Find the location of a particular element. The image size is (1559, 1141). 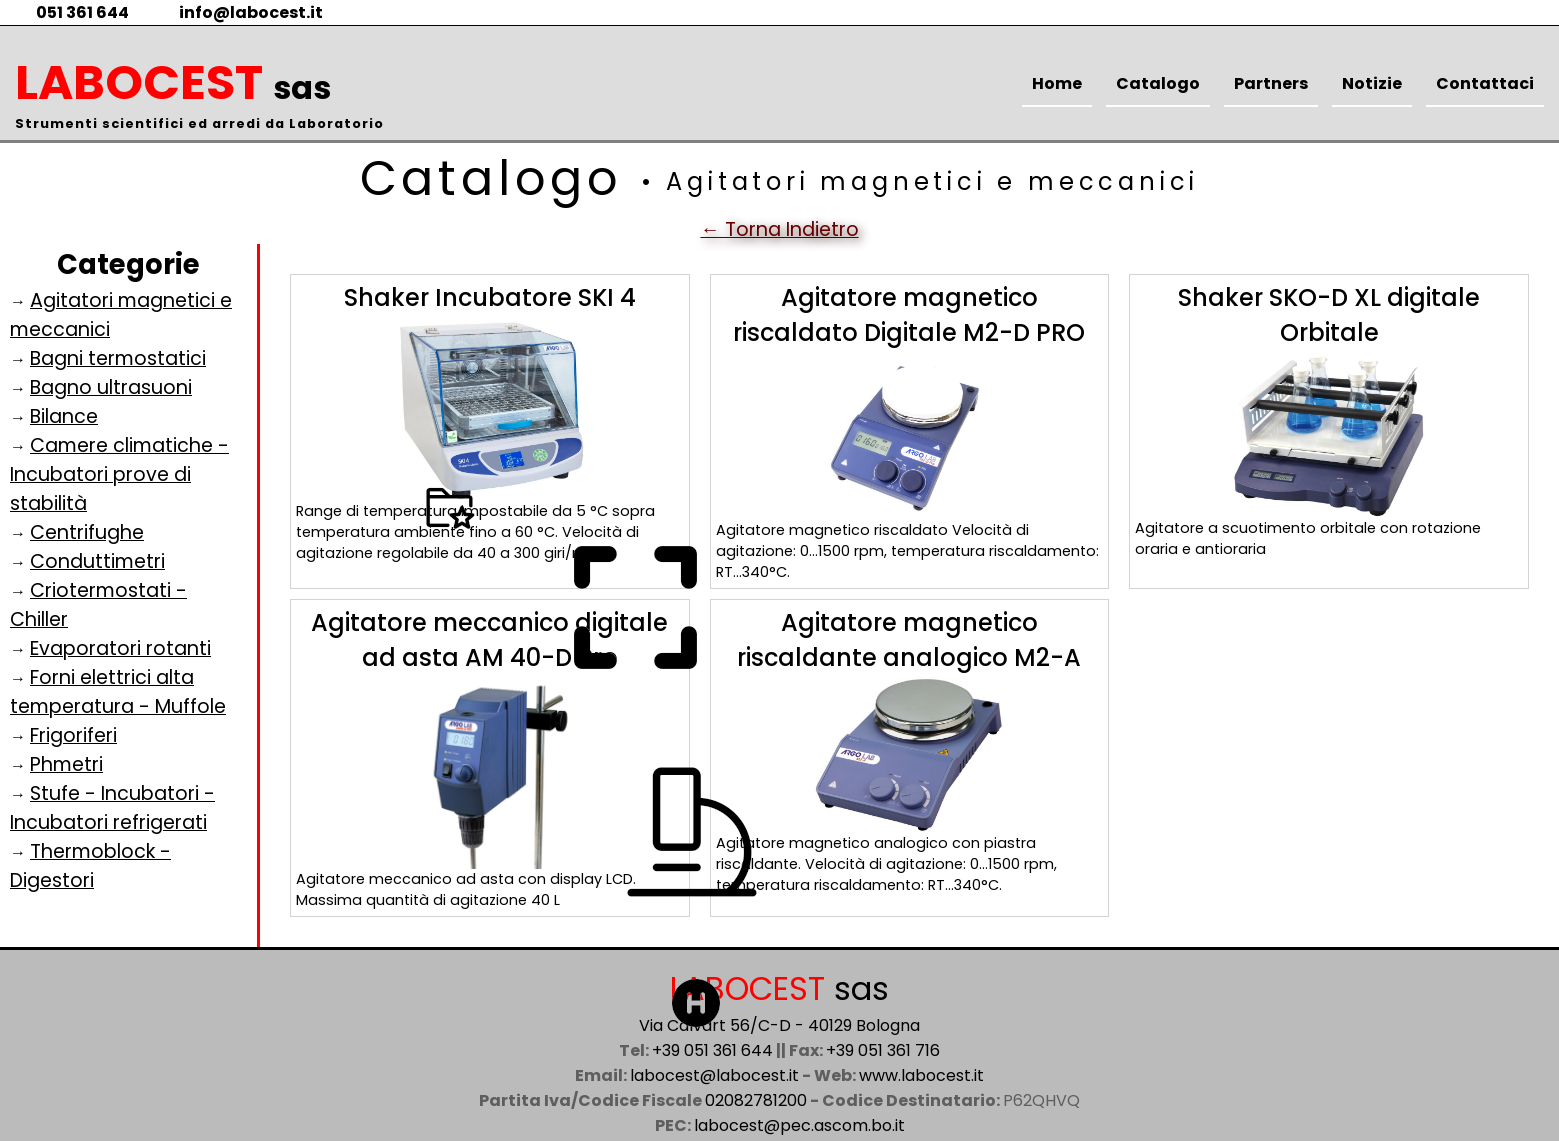

expand to fullscreen mode is located at coordinates (635, 607).